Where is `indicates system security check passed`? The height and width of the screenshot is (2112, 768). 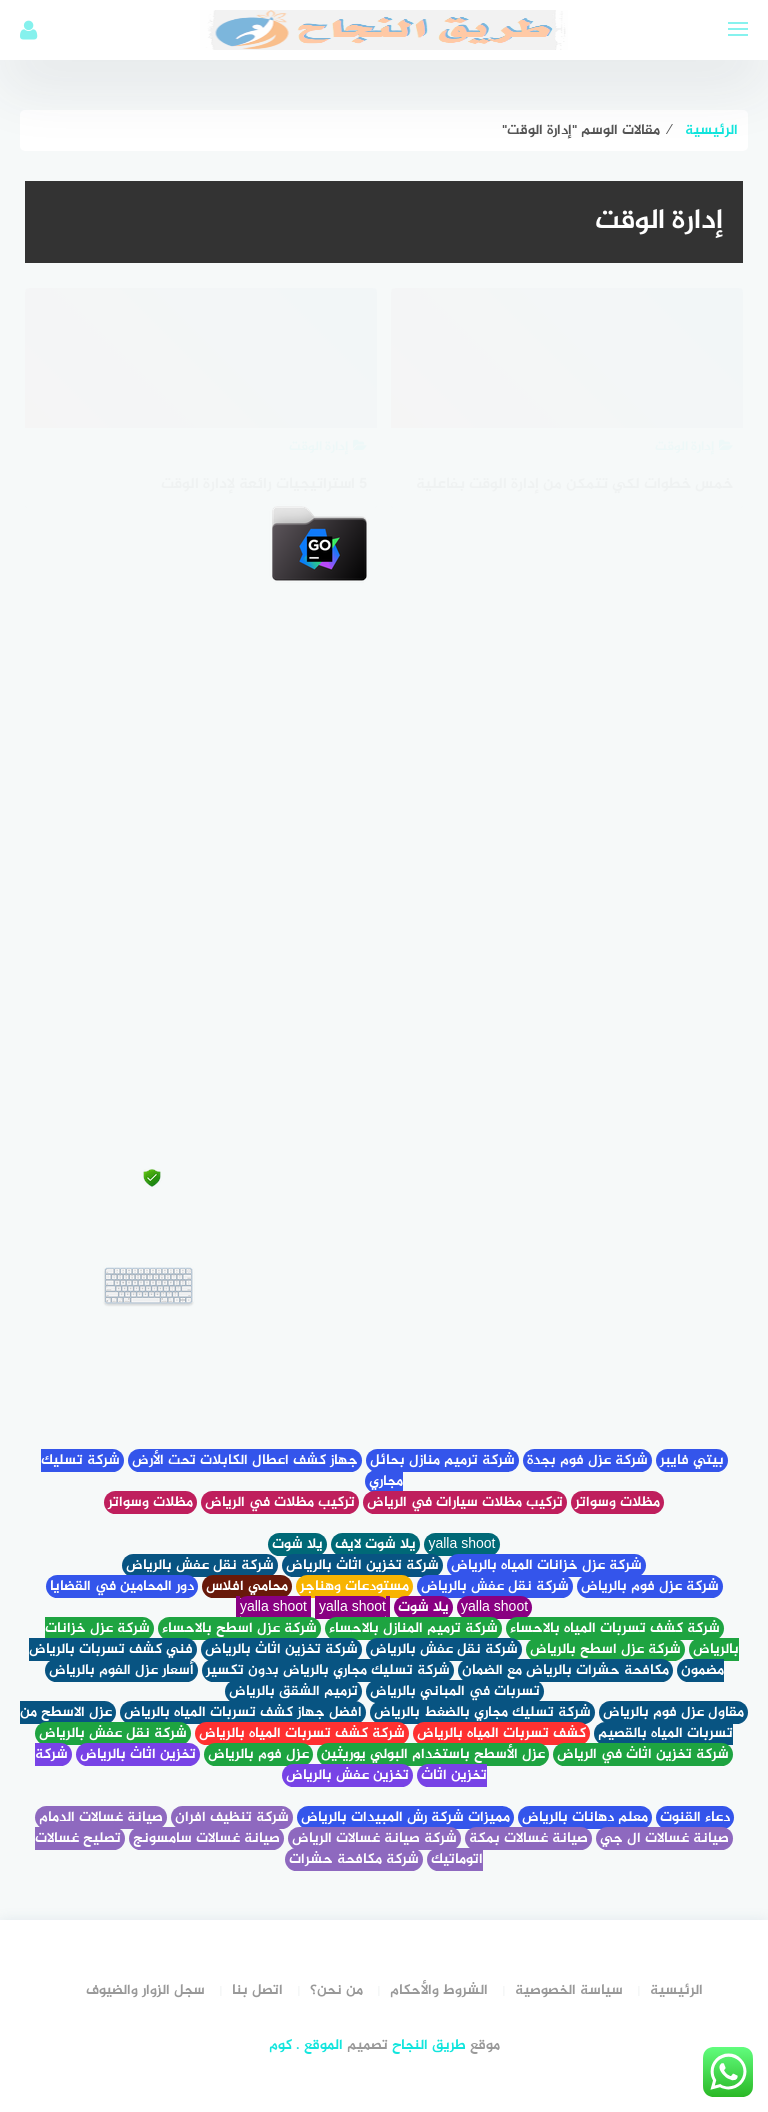
indicates system security check passed is located at coordinates (152, 1178).